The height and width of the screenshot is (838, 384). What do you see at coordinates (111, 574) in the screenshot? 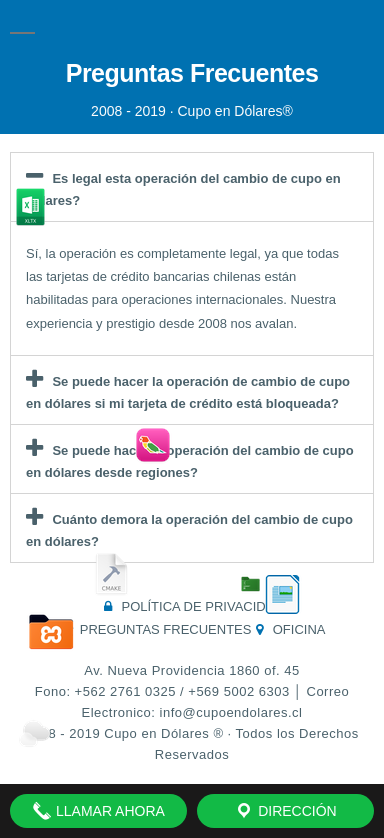
I see `a cmake configuration file` at bounding box center [111, 574].